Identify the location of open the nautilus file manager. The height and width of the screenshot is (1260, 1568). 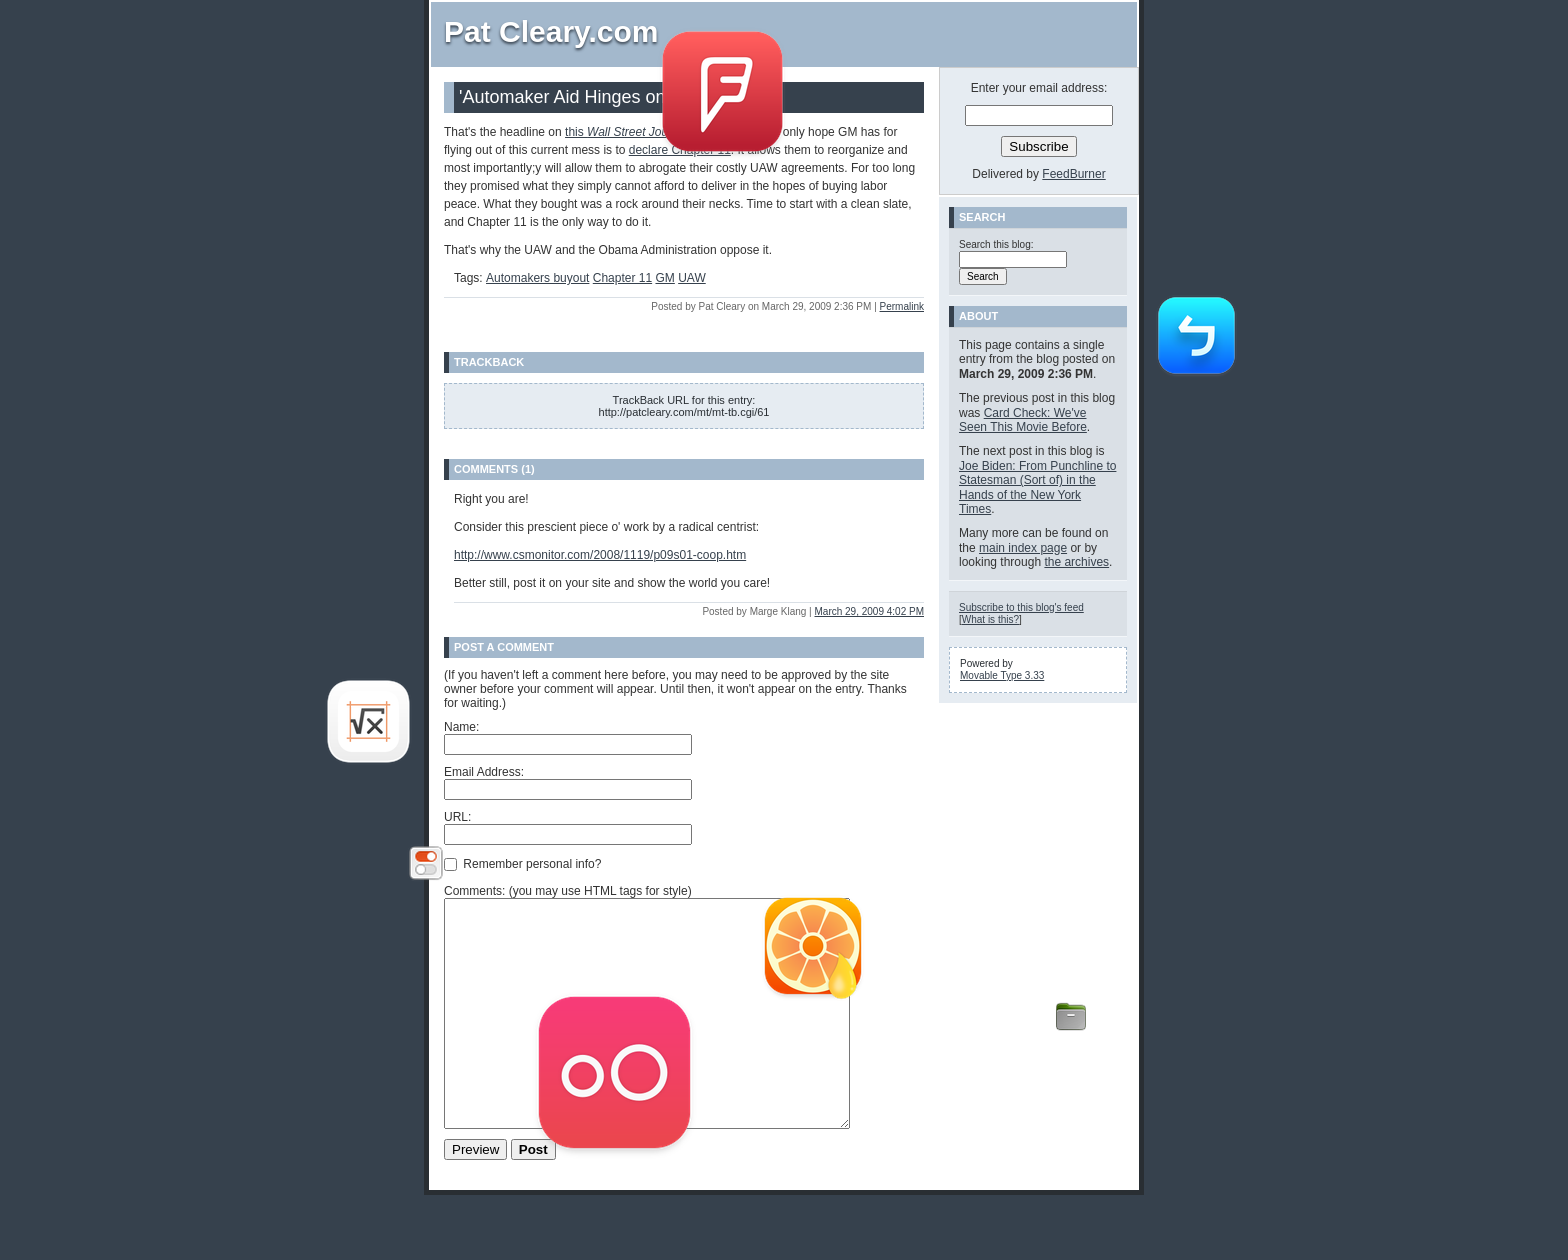
(1071, 1016).